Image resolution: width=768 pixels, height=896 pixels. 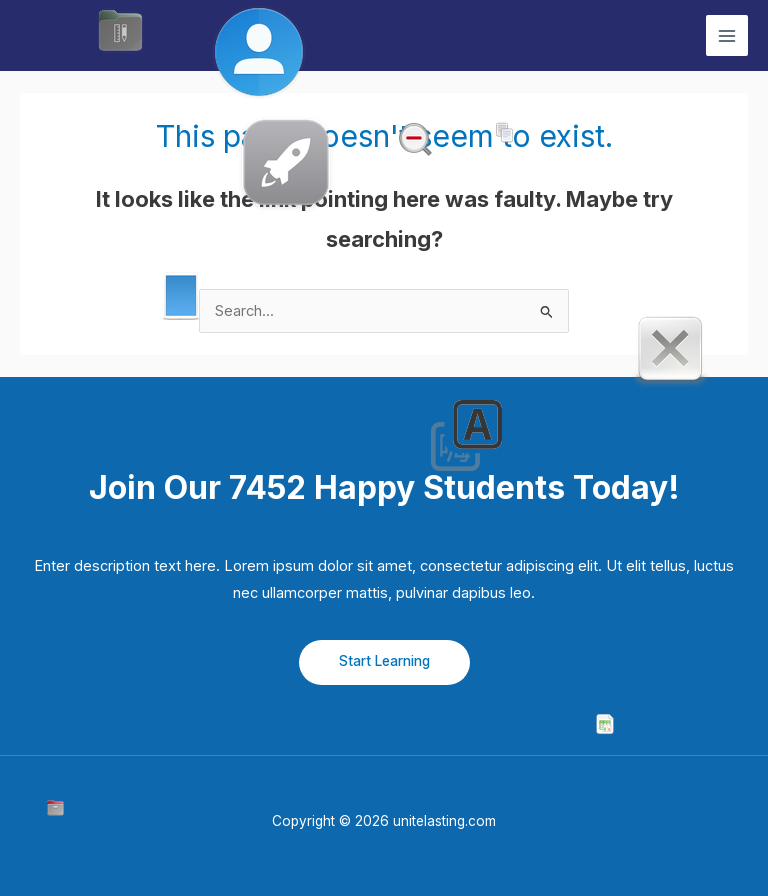 I want to click on access startup and login session preferences, so click(x=286, y=164).